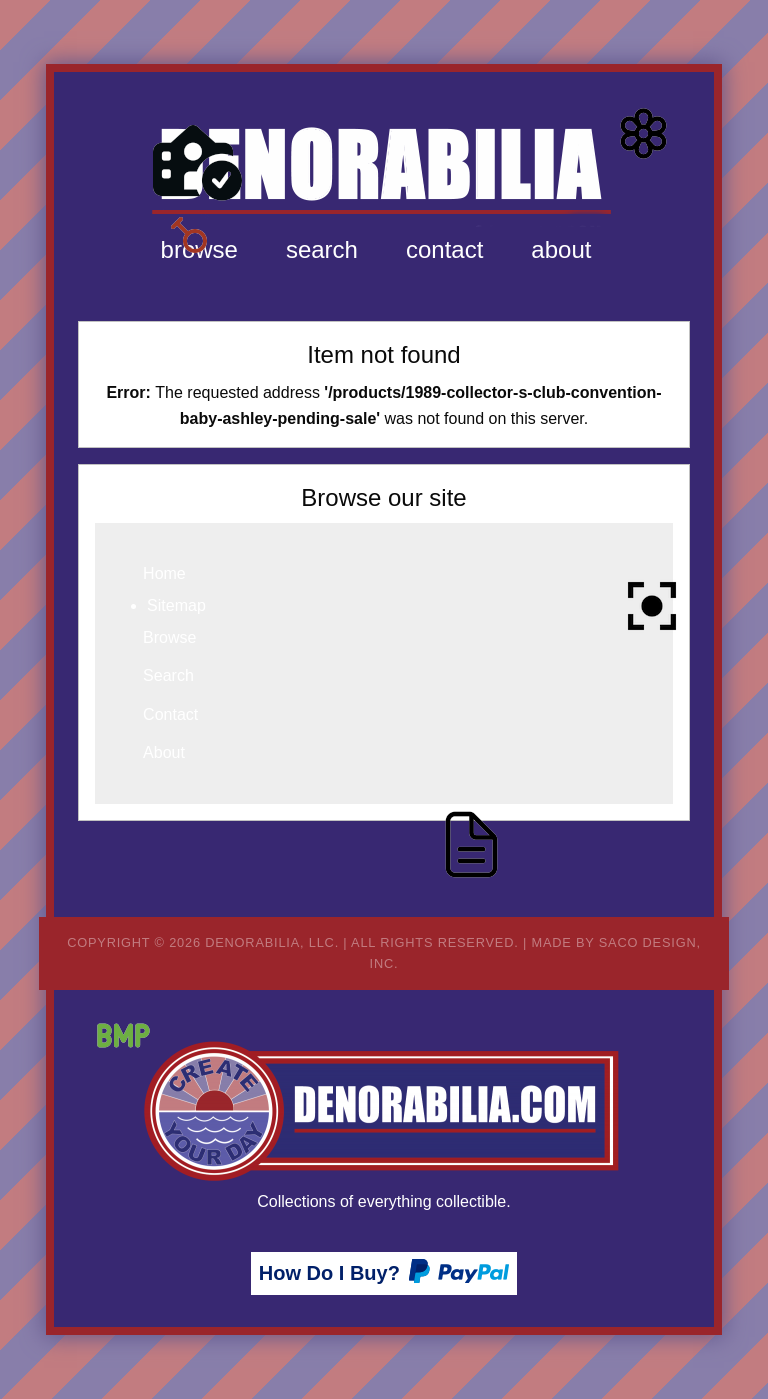  What do you see at coordinates (643, 133) in the screenshot?
I see `access garden or plant care features` at bounding box center [643, 133].